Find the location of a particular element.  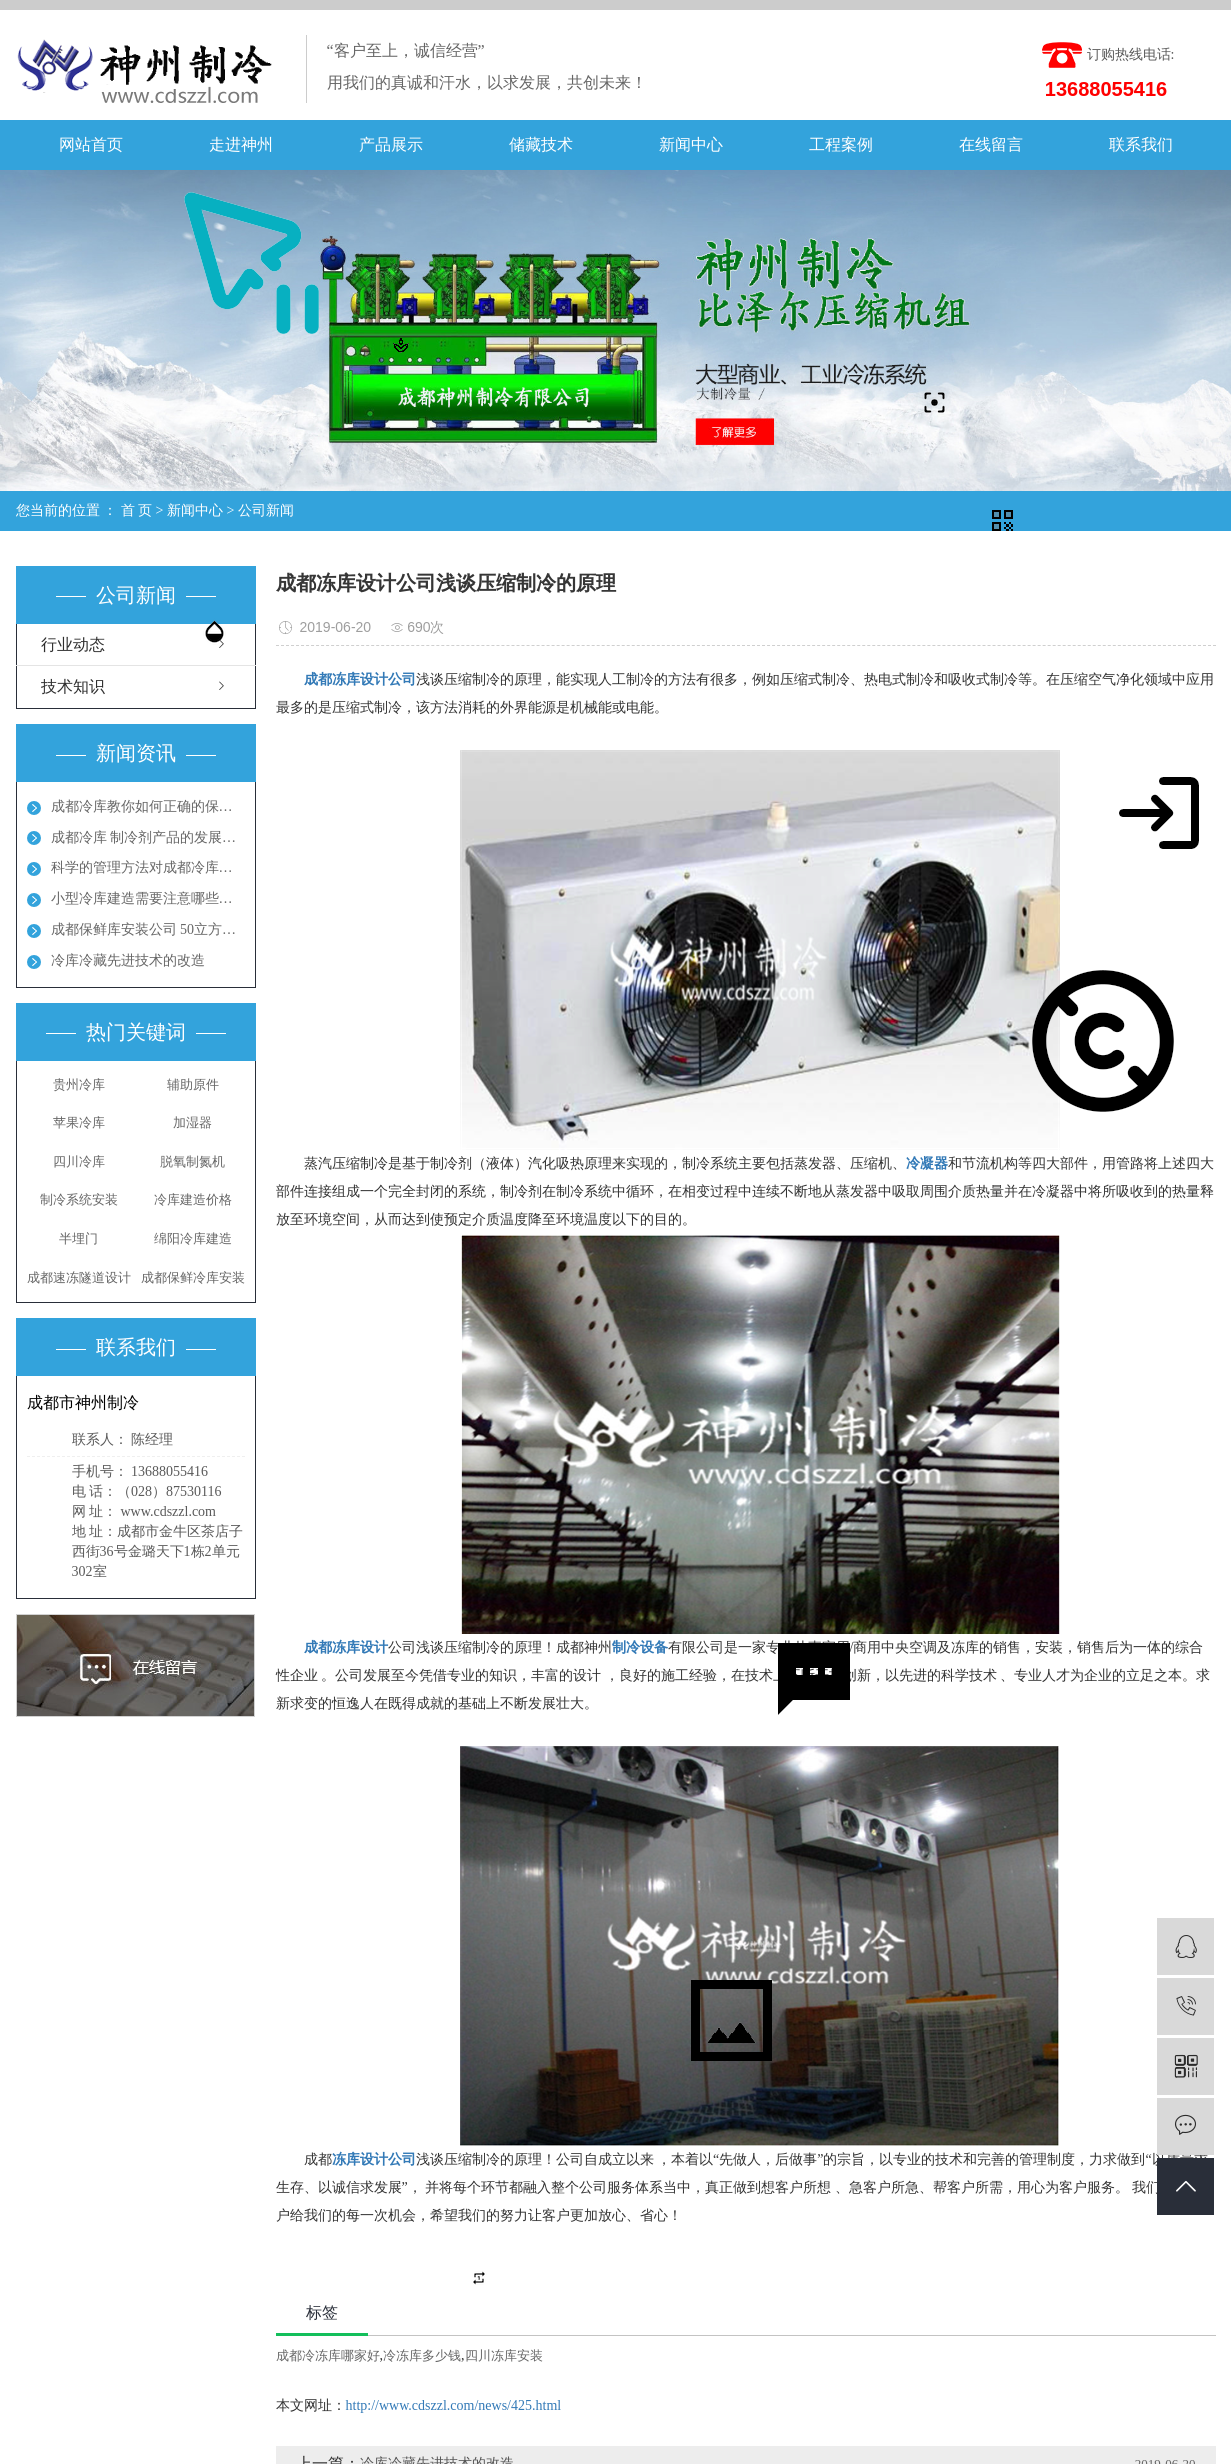

scan or generate a QR code is located at coordinates (1002, 520).